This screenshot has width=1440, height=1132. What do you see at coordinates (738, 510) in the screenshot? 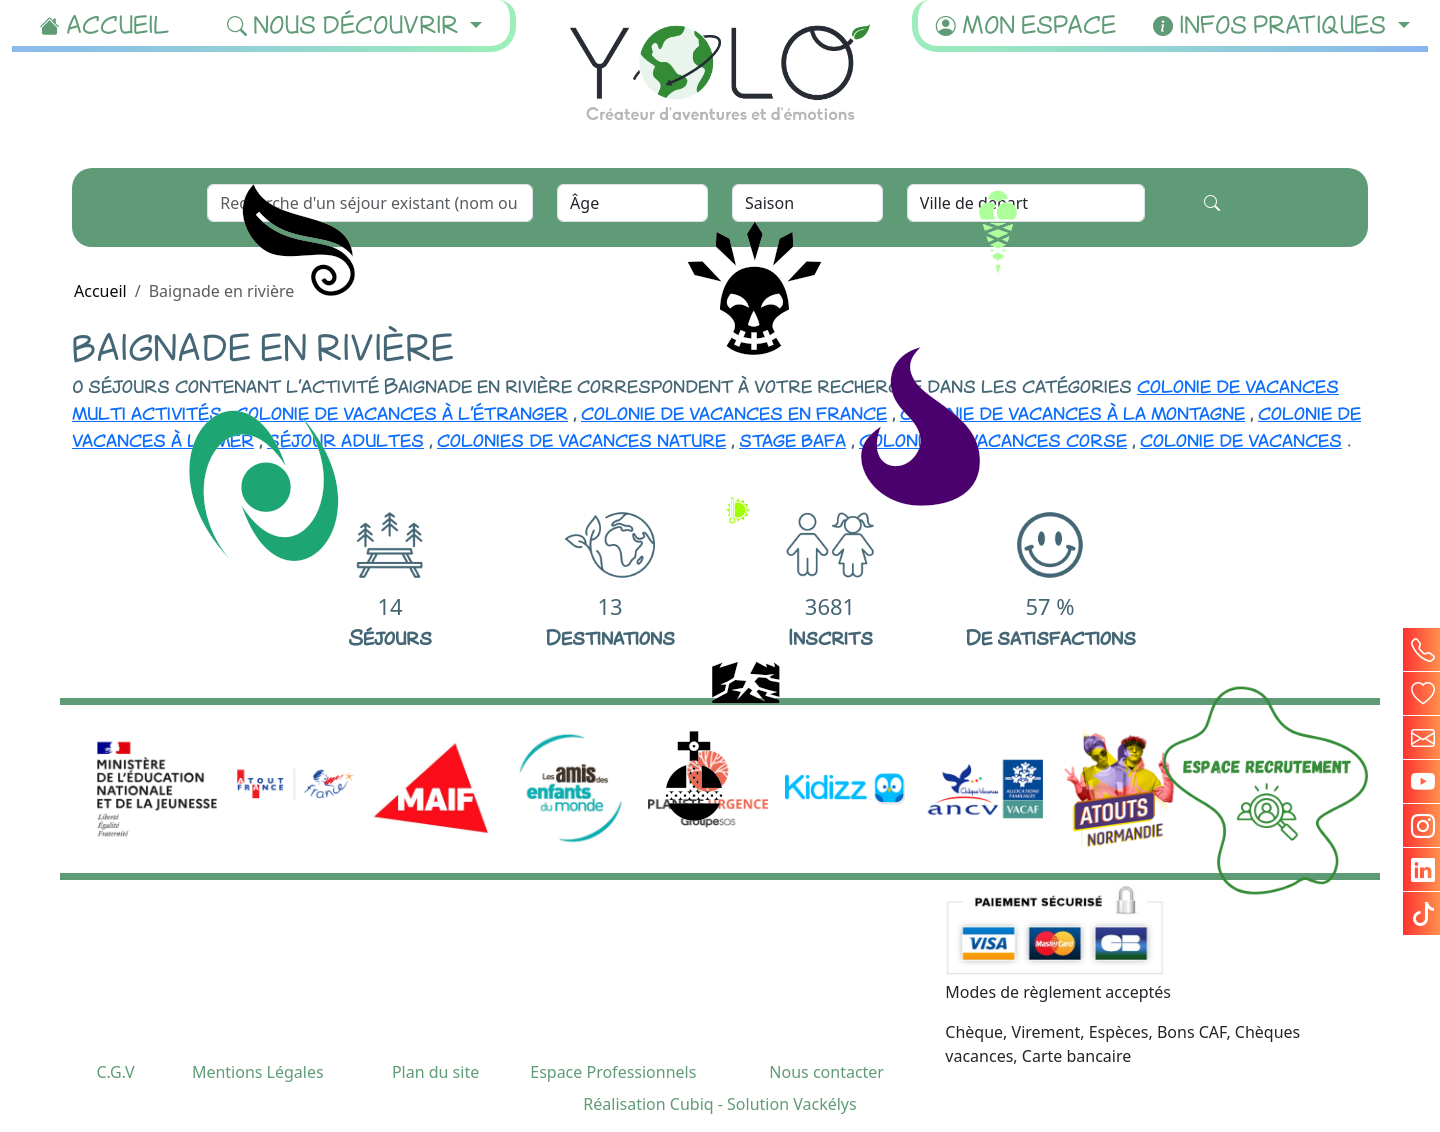
I see `view current temperature or weather conditions` at bounding box center [738, 510].